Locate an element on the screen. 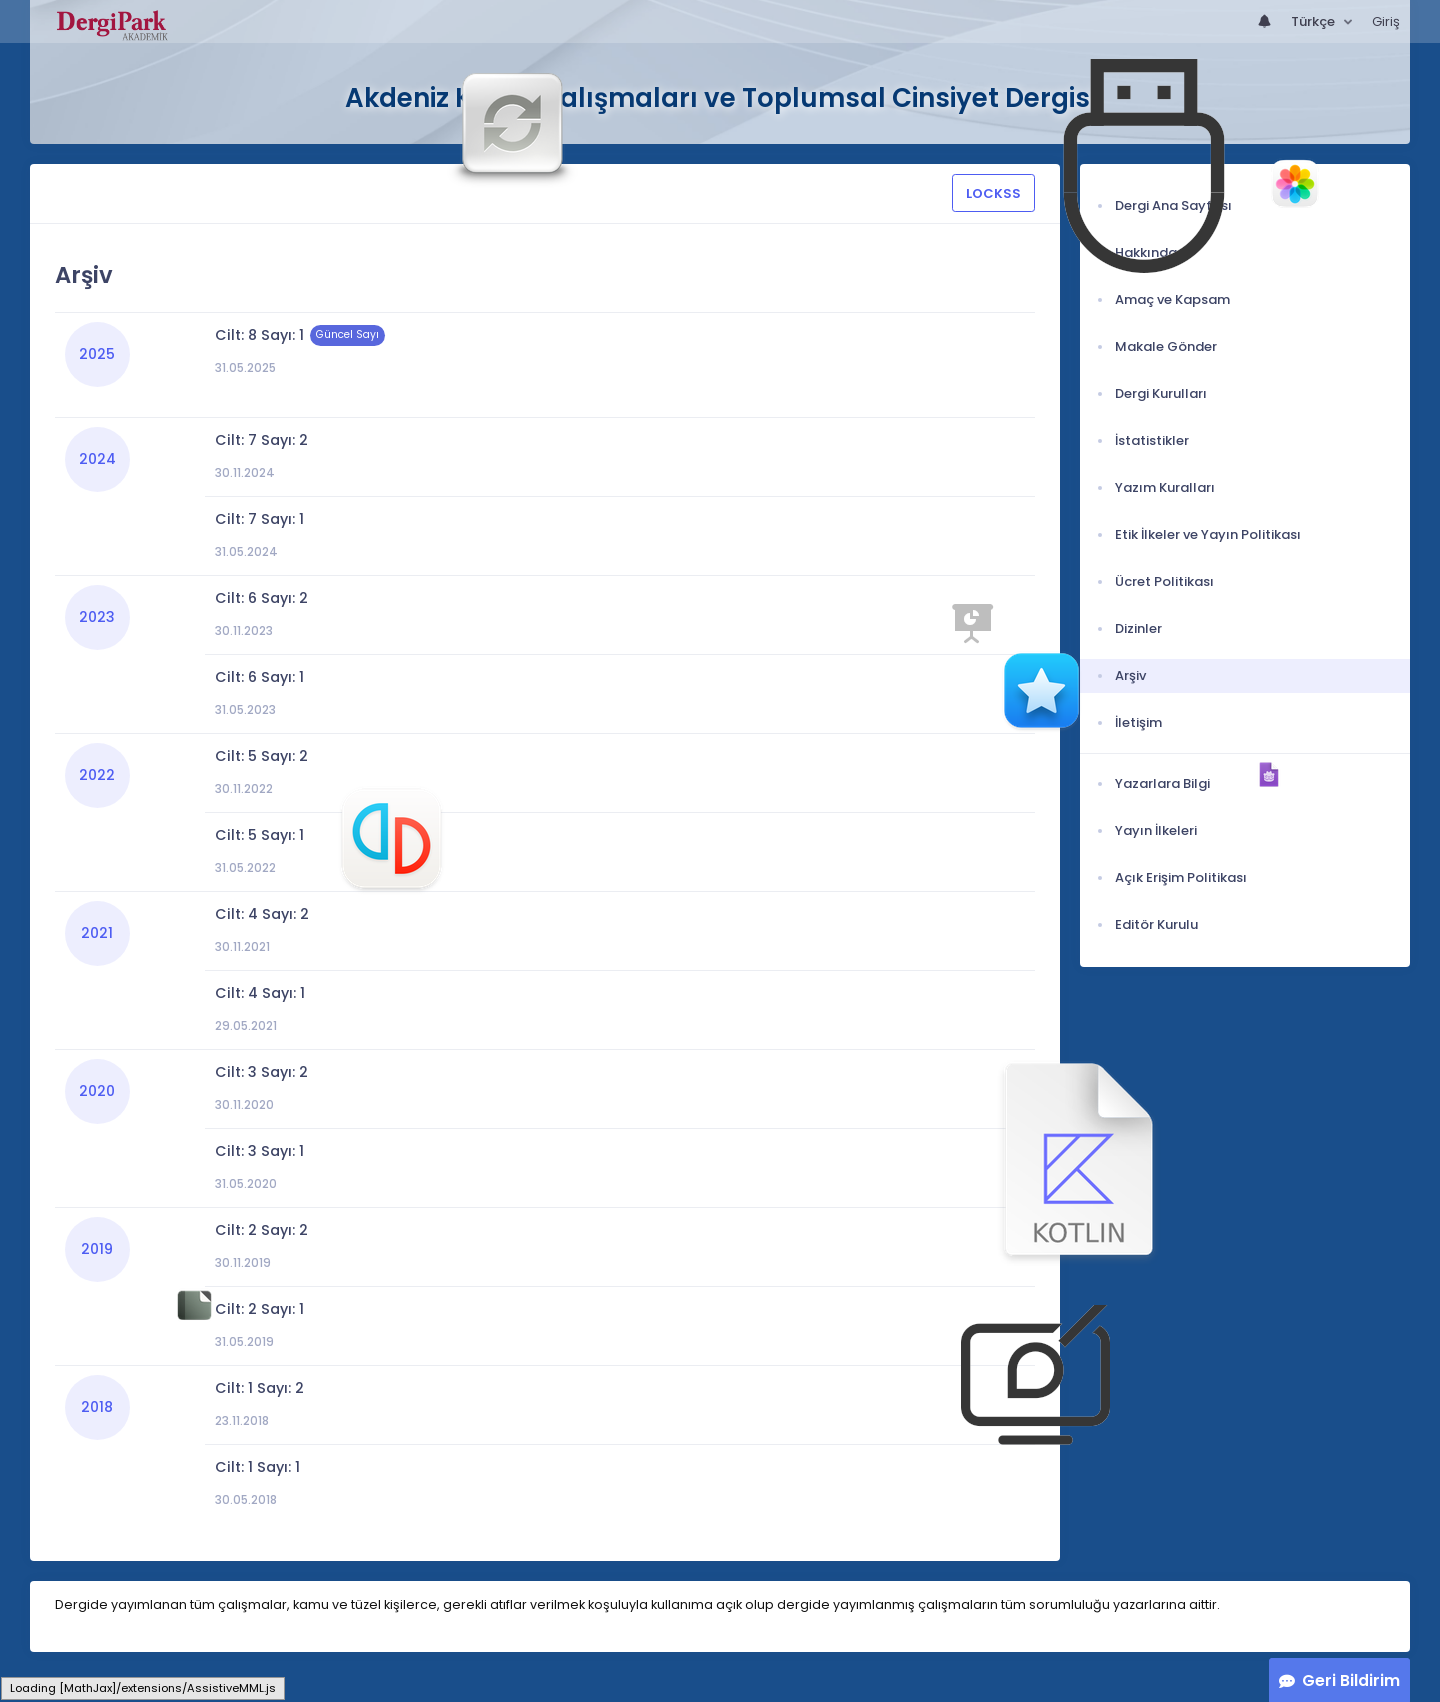  indicates content is currently syncing is located at coordinates (513, 128).